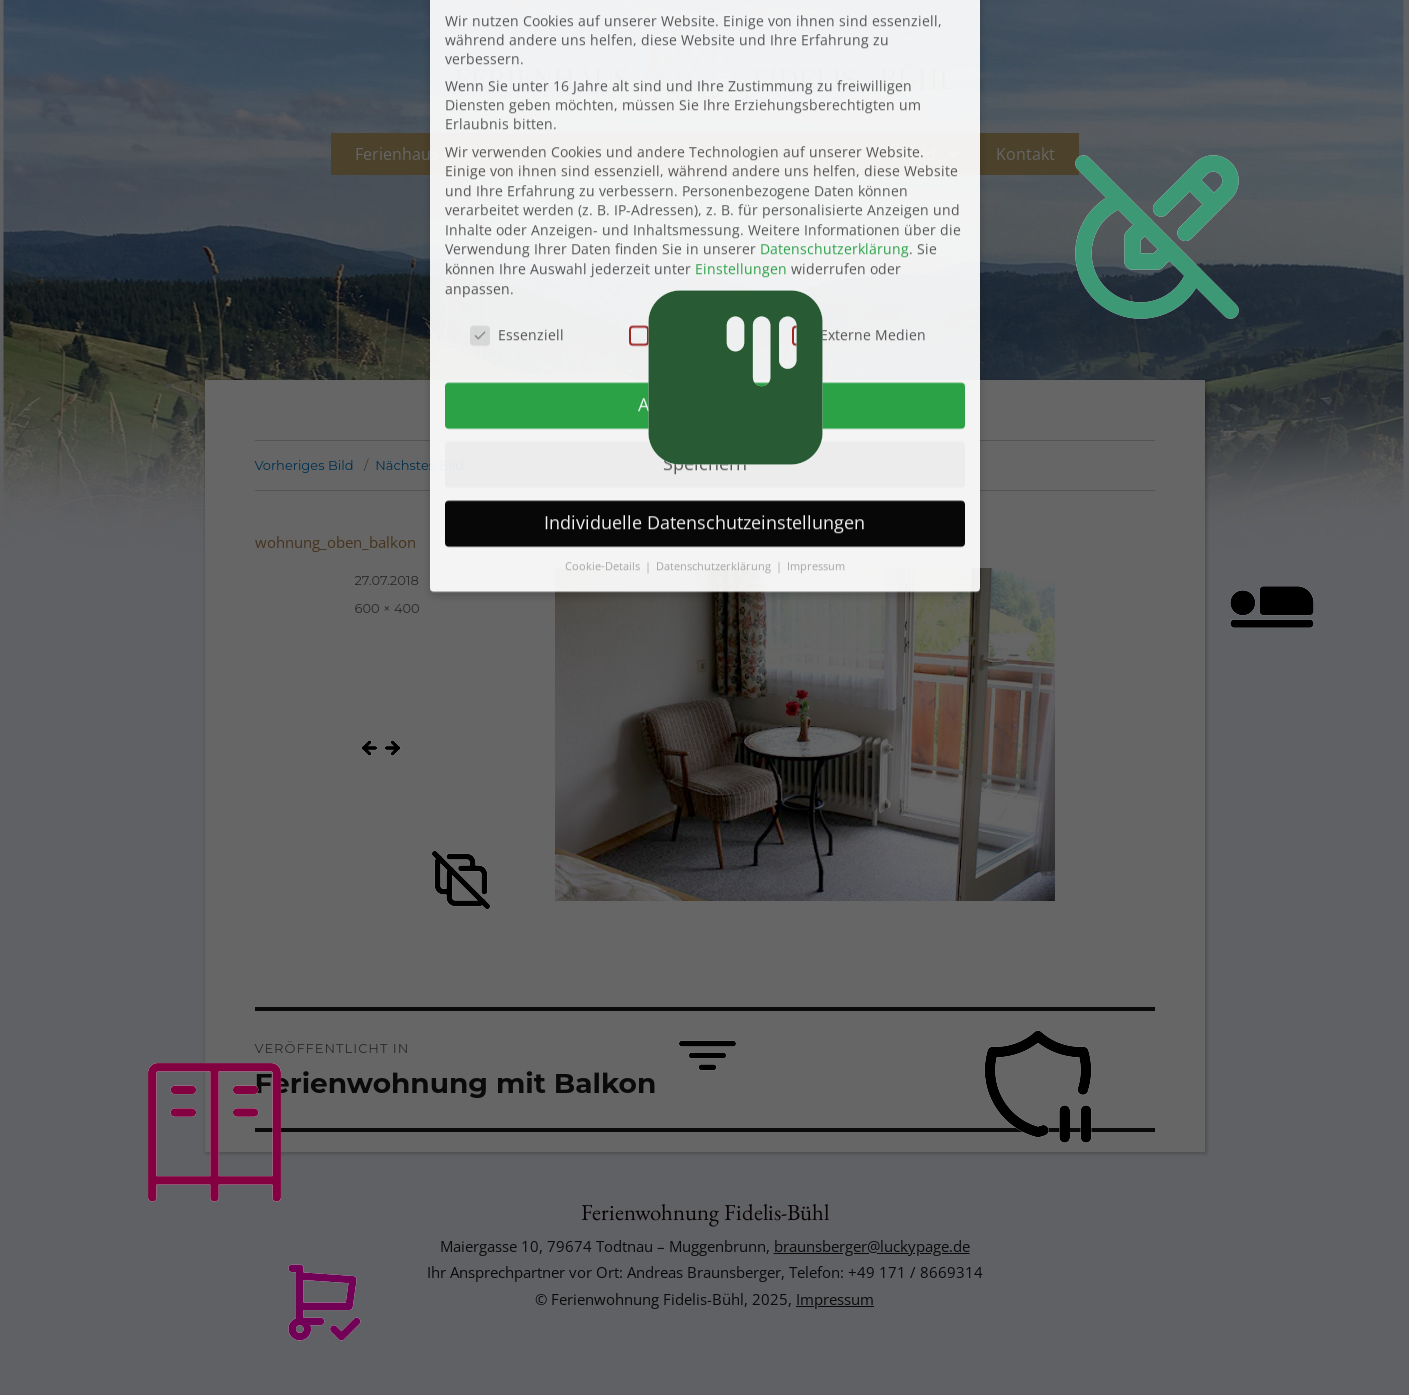 This screenshot has height=1395, width=1409. What do you see at coordinates (214, 1129) in the screenshot?
I see `access storage lockers` at bounding box center [214, 1129].